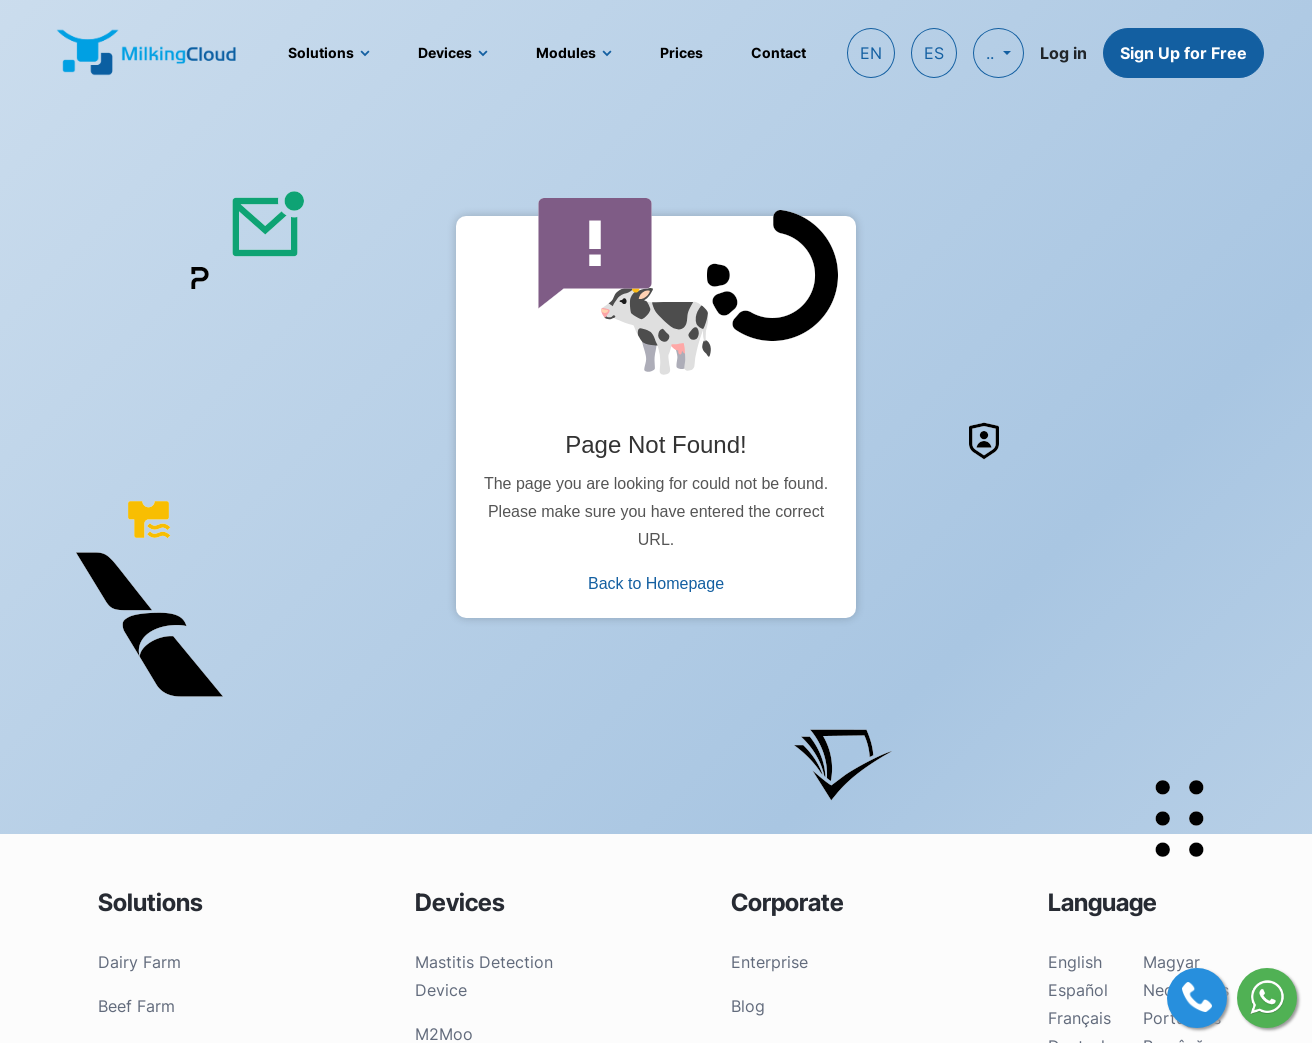 Image resolution: width=1312 pixels, height=1043 pixels. What do you see at coordinates (200, 278) in the screenshot?
I see `open Proton app or services` at bounding box center [200, 278].